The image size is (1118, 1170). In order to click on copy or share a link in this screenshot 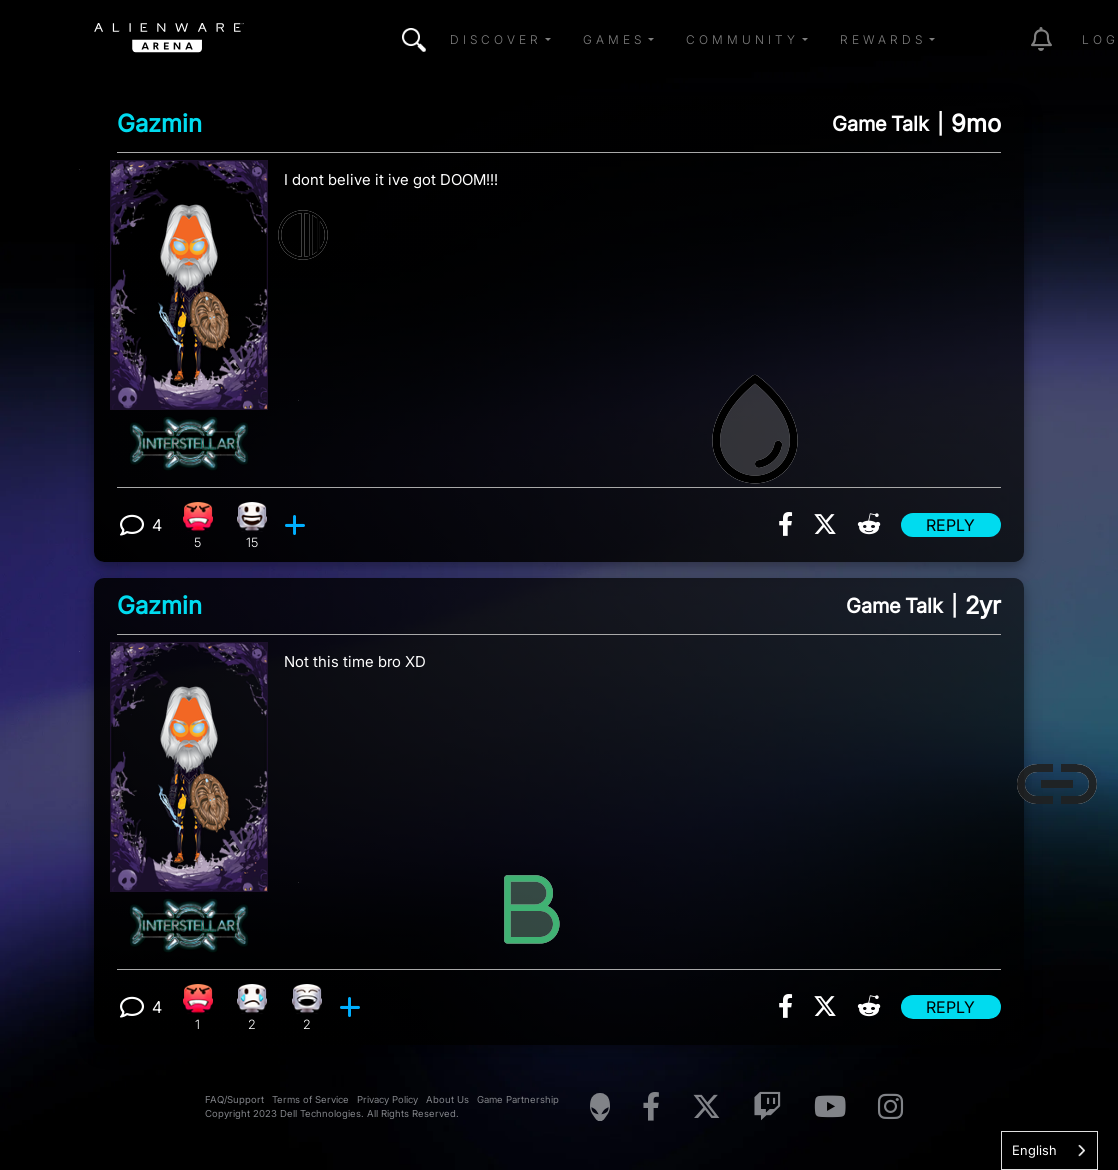, I will do `click(1057, 784)`.